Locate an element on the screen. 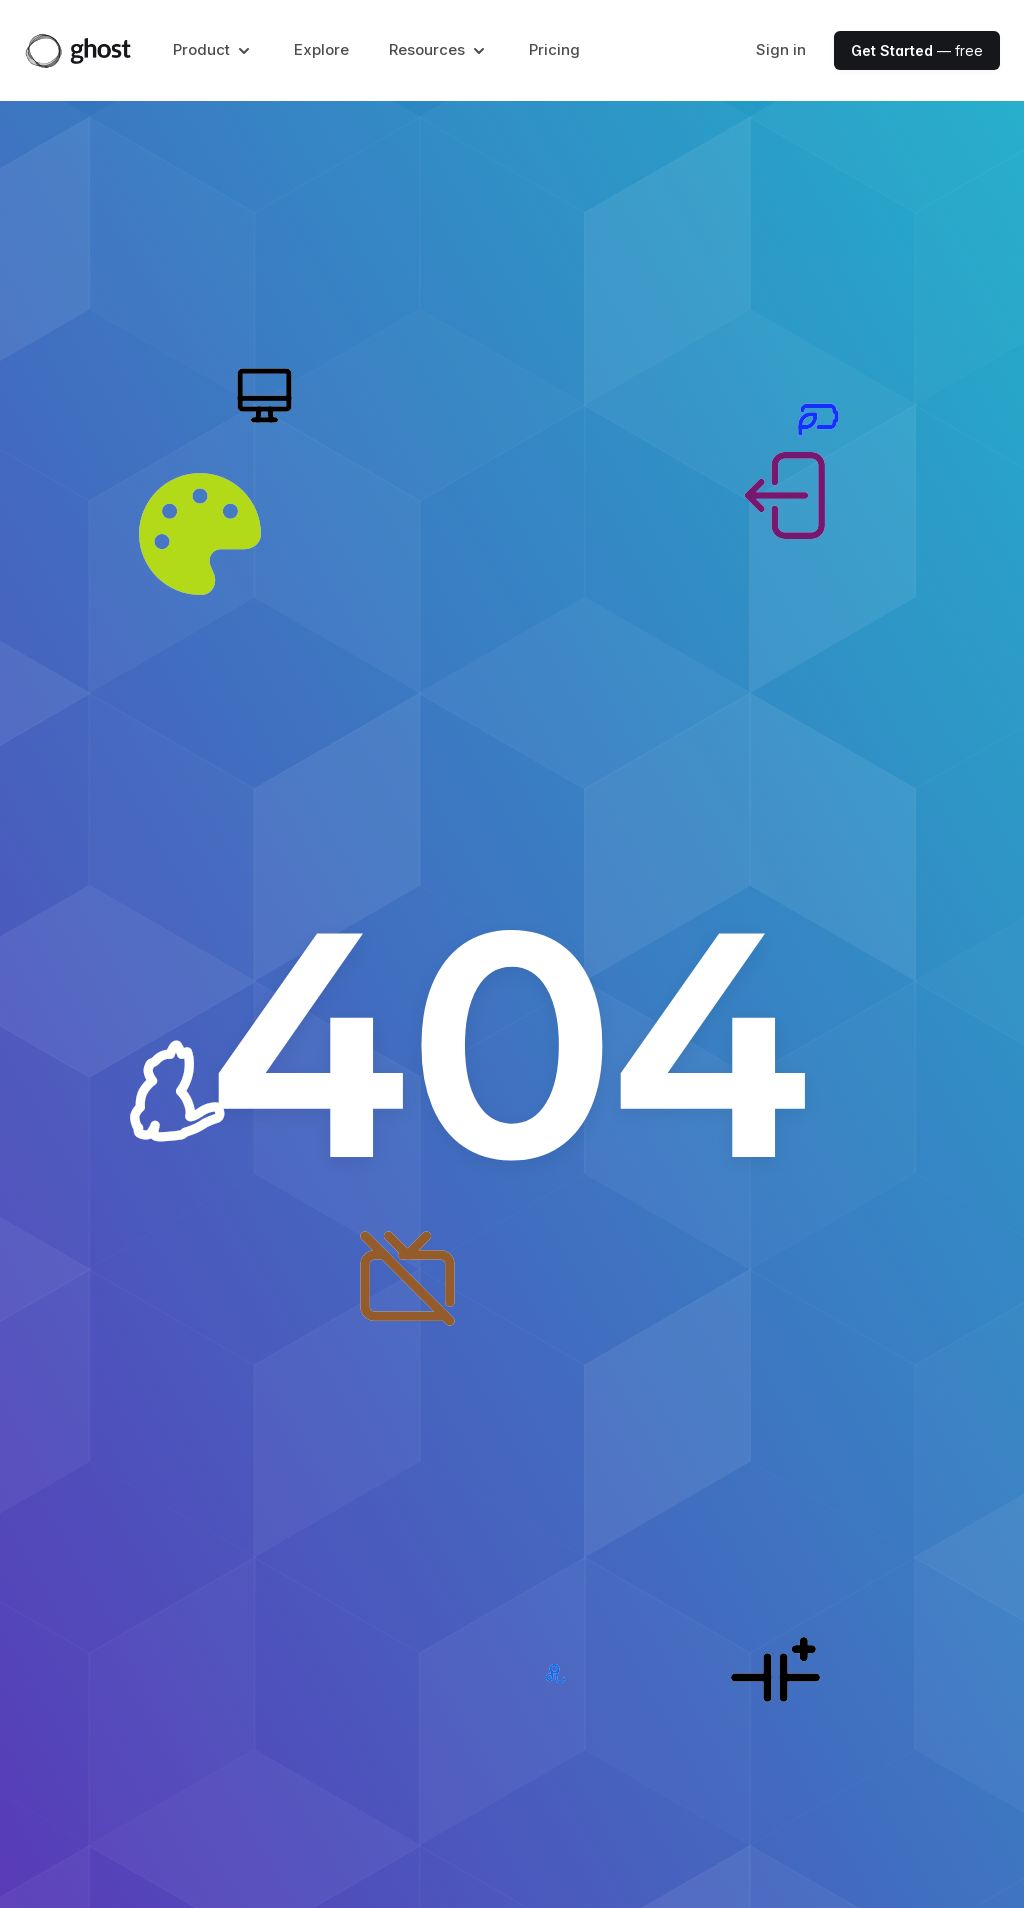  link to yarn package manager is located at coordinates (176, 1091).